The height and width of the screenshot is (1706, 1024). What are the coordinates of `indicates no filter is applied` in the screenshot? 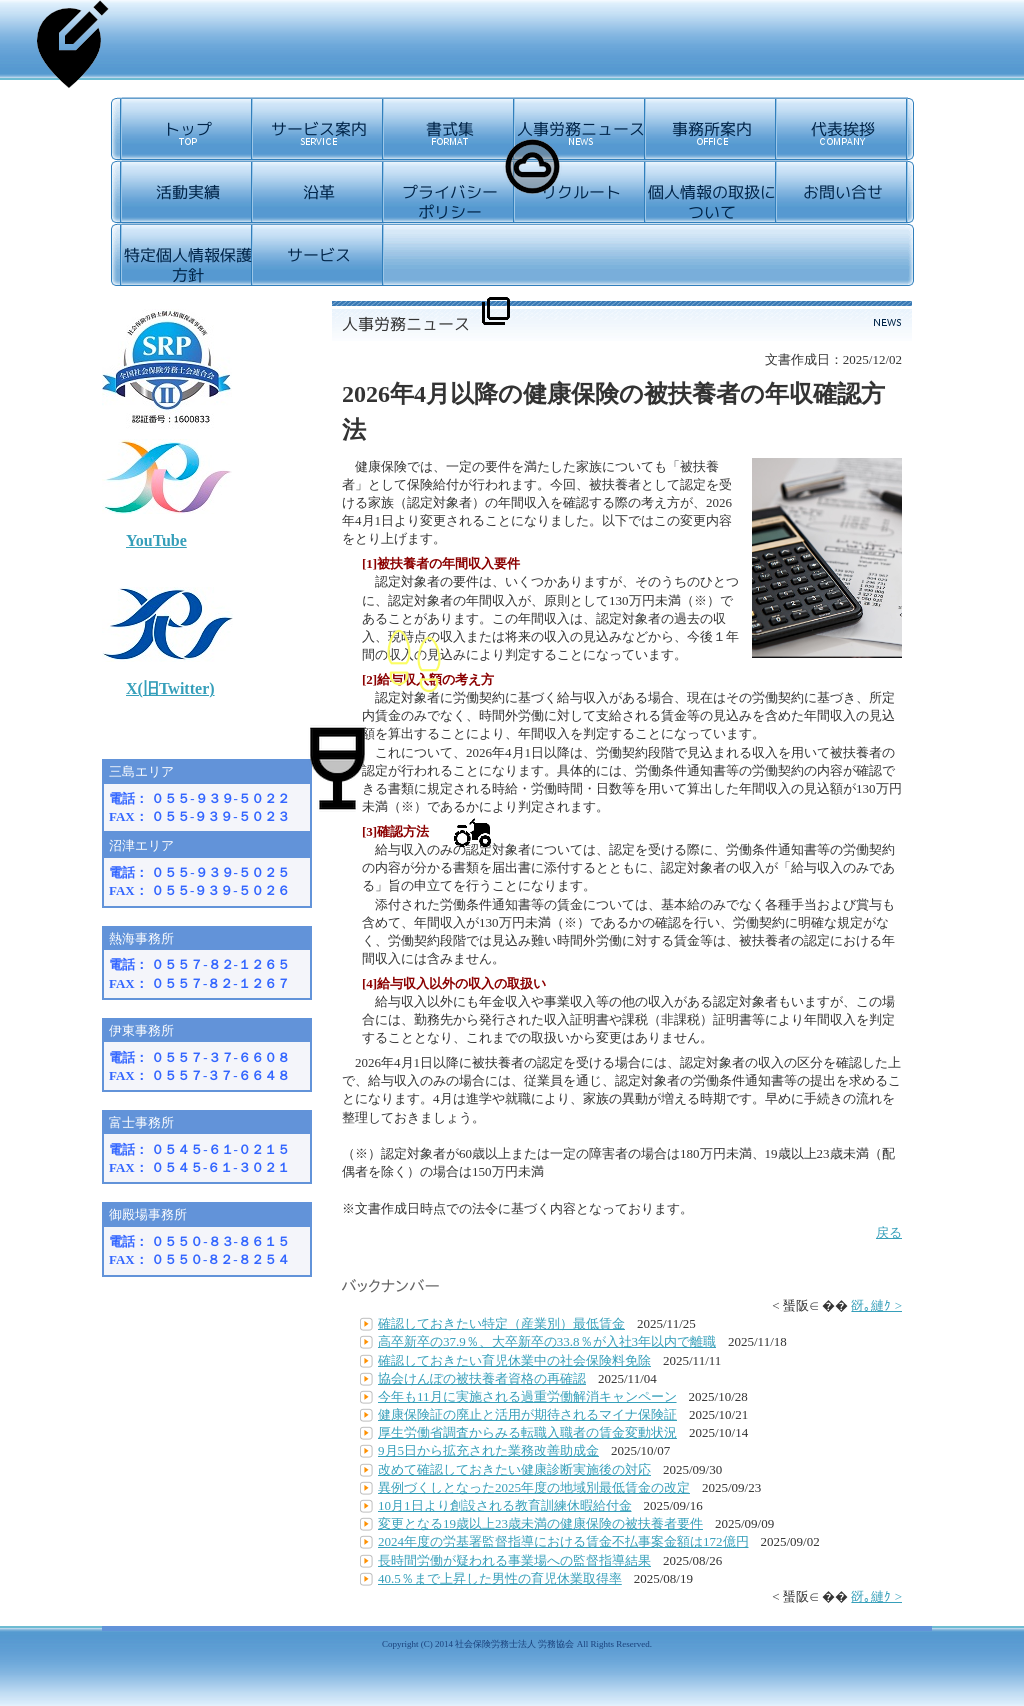 It's located at (496, 311).